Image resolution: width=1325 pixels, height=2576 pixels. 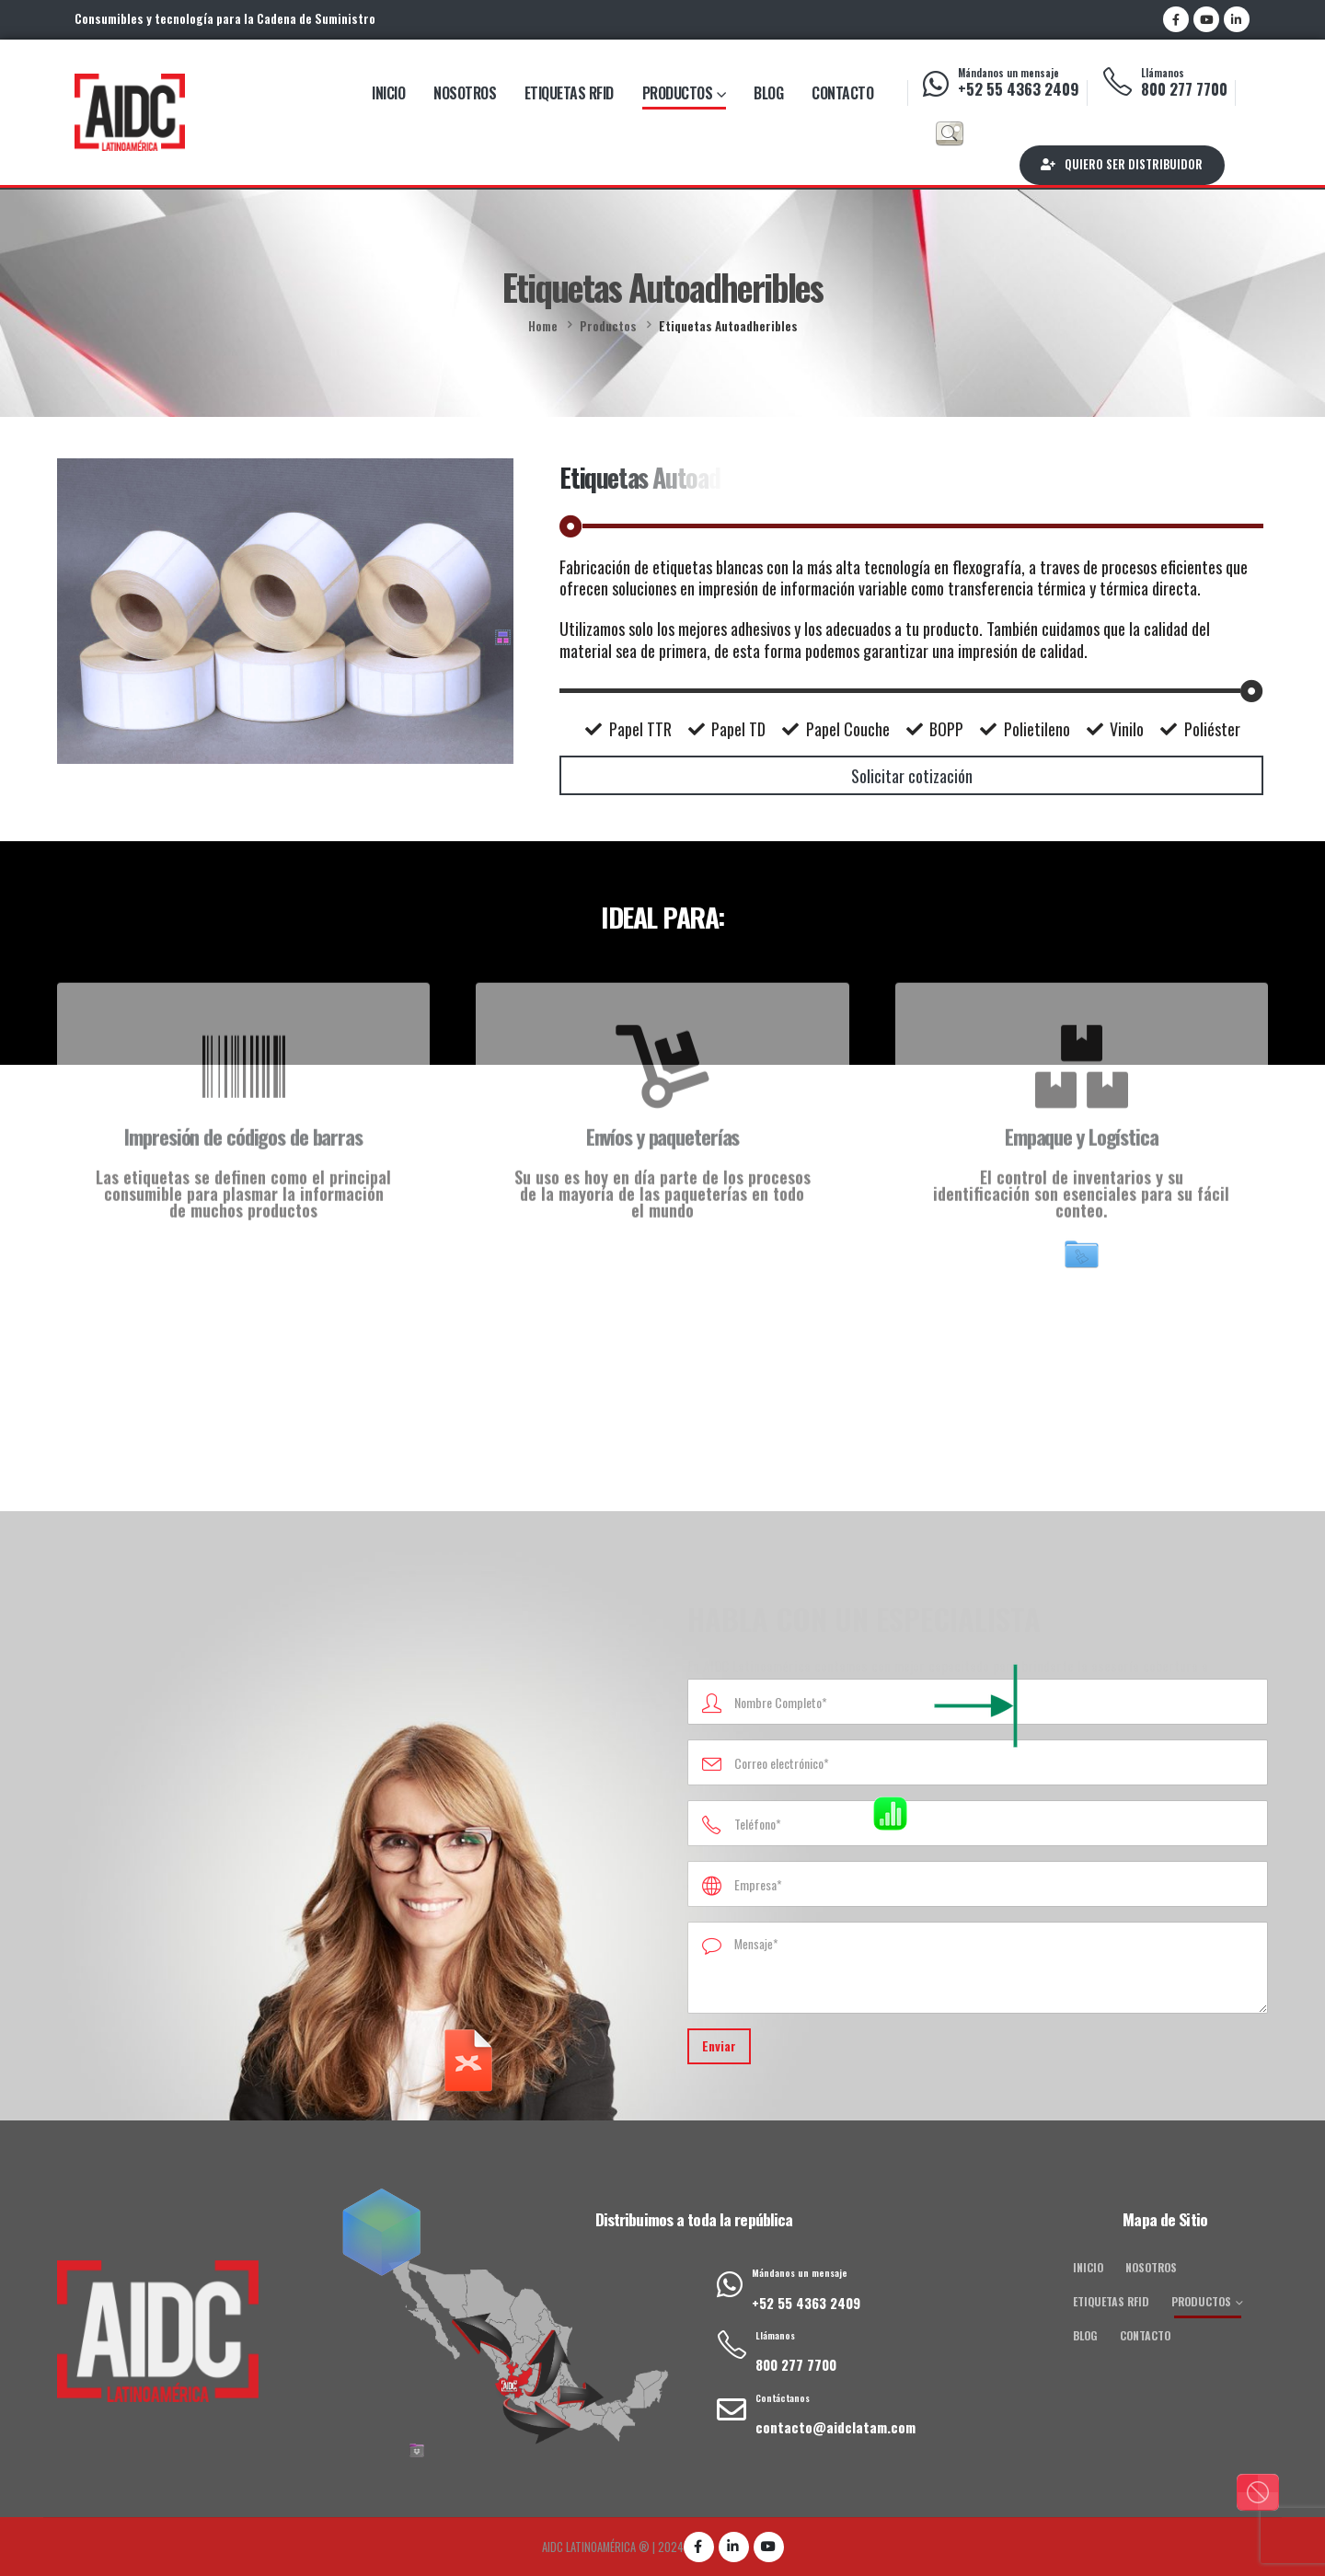 What do you see at coordinates (1081, 1253) in the screenshot?
I see `open your work files folder` at bounding box center [1081, 1253].